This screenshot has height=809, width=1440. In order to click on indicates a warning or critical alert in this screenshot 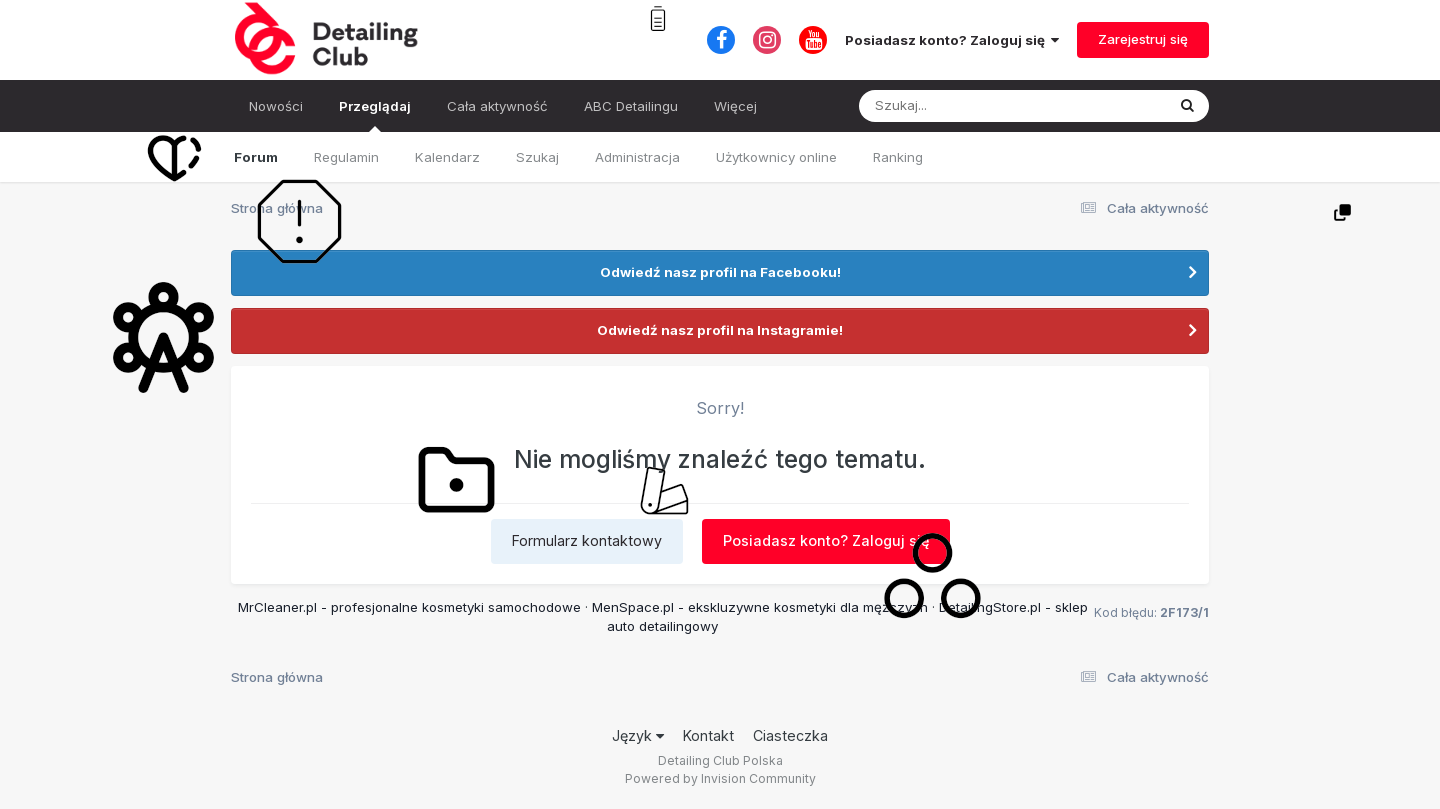, I will do `click(299, 221)`.